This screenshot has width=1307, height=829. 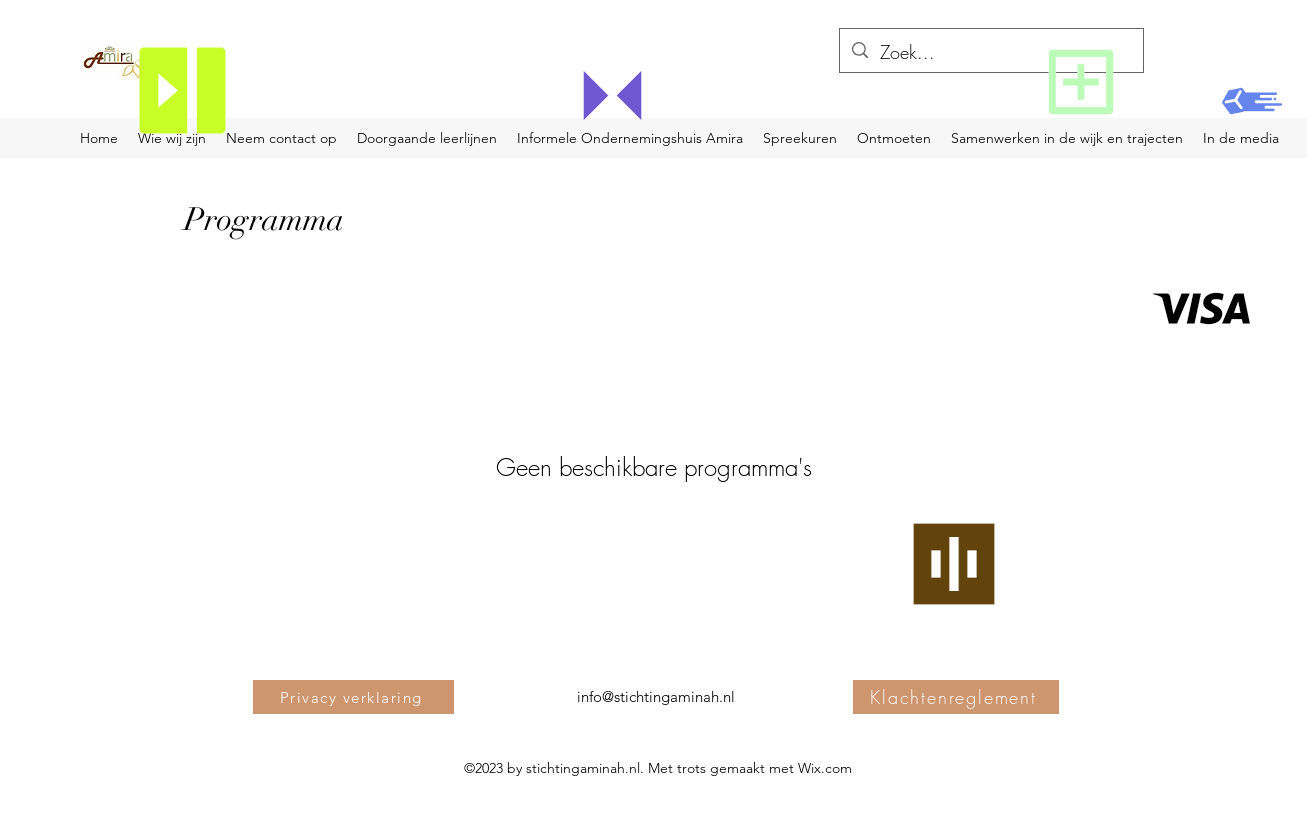 What do you see at coordinates (954, 564) in the screenshot?
I see `activate voice recognition or speech input` at bounding box center [954, 564].